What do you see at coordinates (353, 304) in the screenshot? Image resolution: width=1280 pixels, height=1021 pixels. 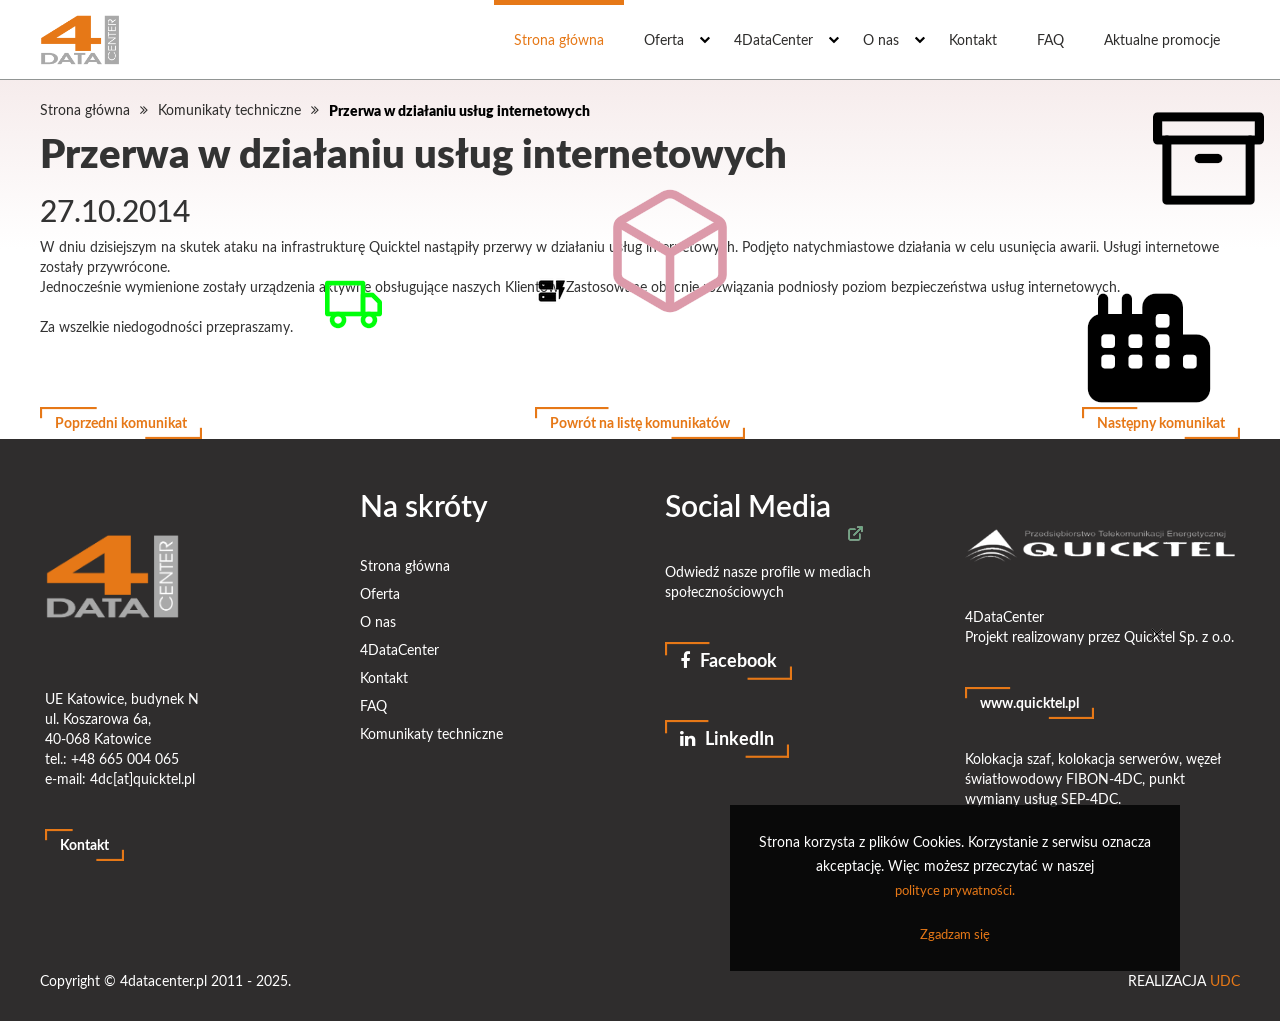 I see `track your delivery status` at bounding box center [353, 304].